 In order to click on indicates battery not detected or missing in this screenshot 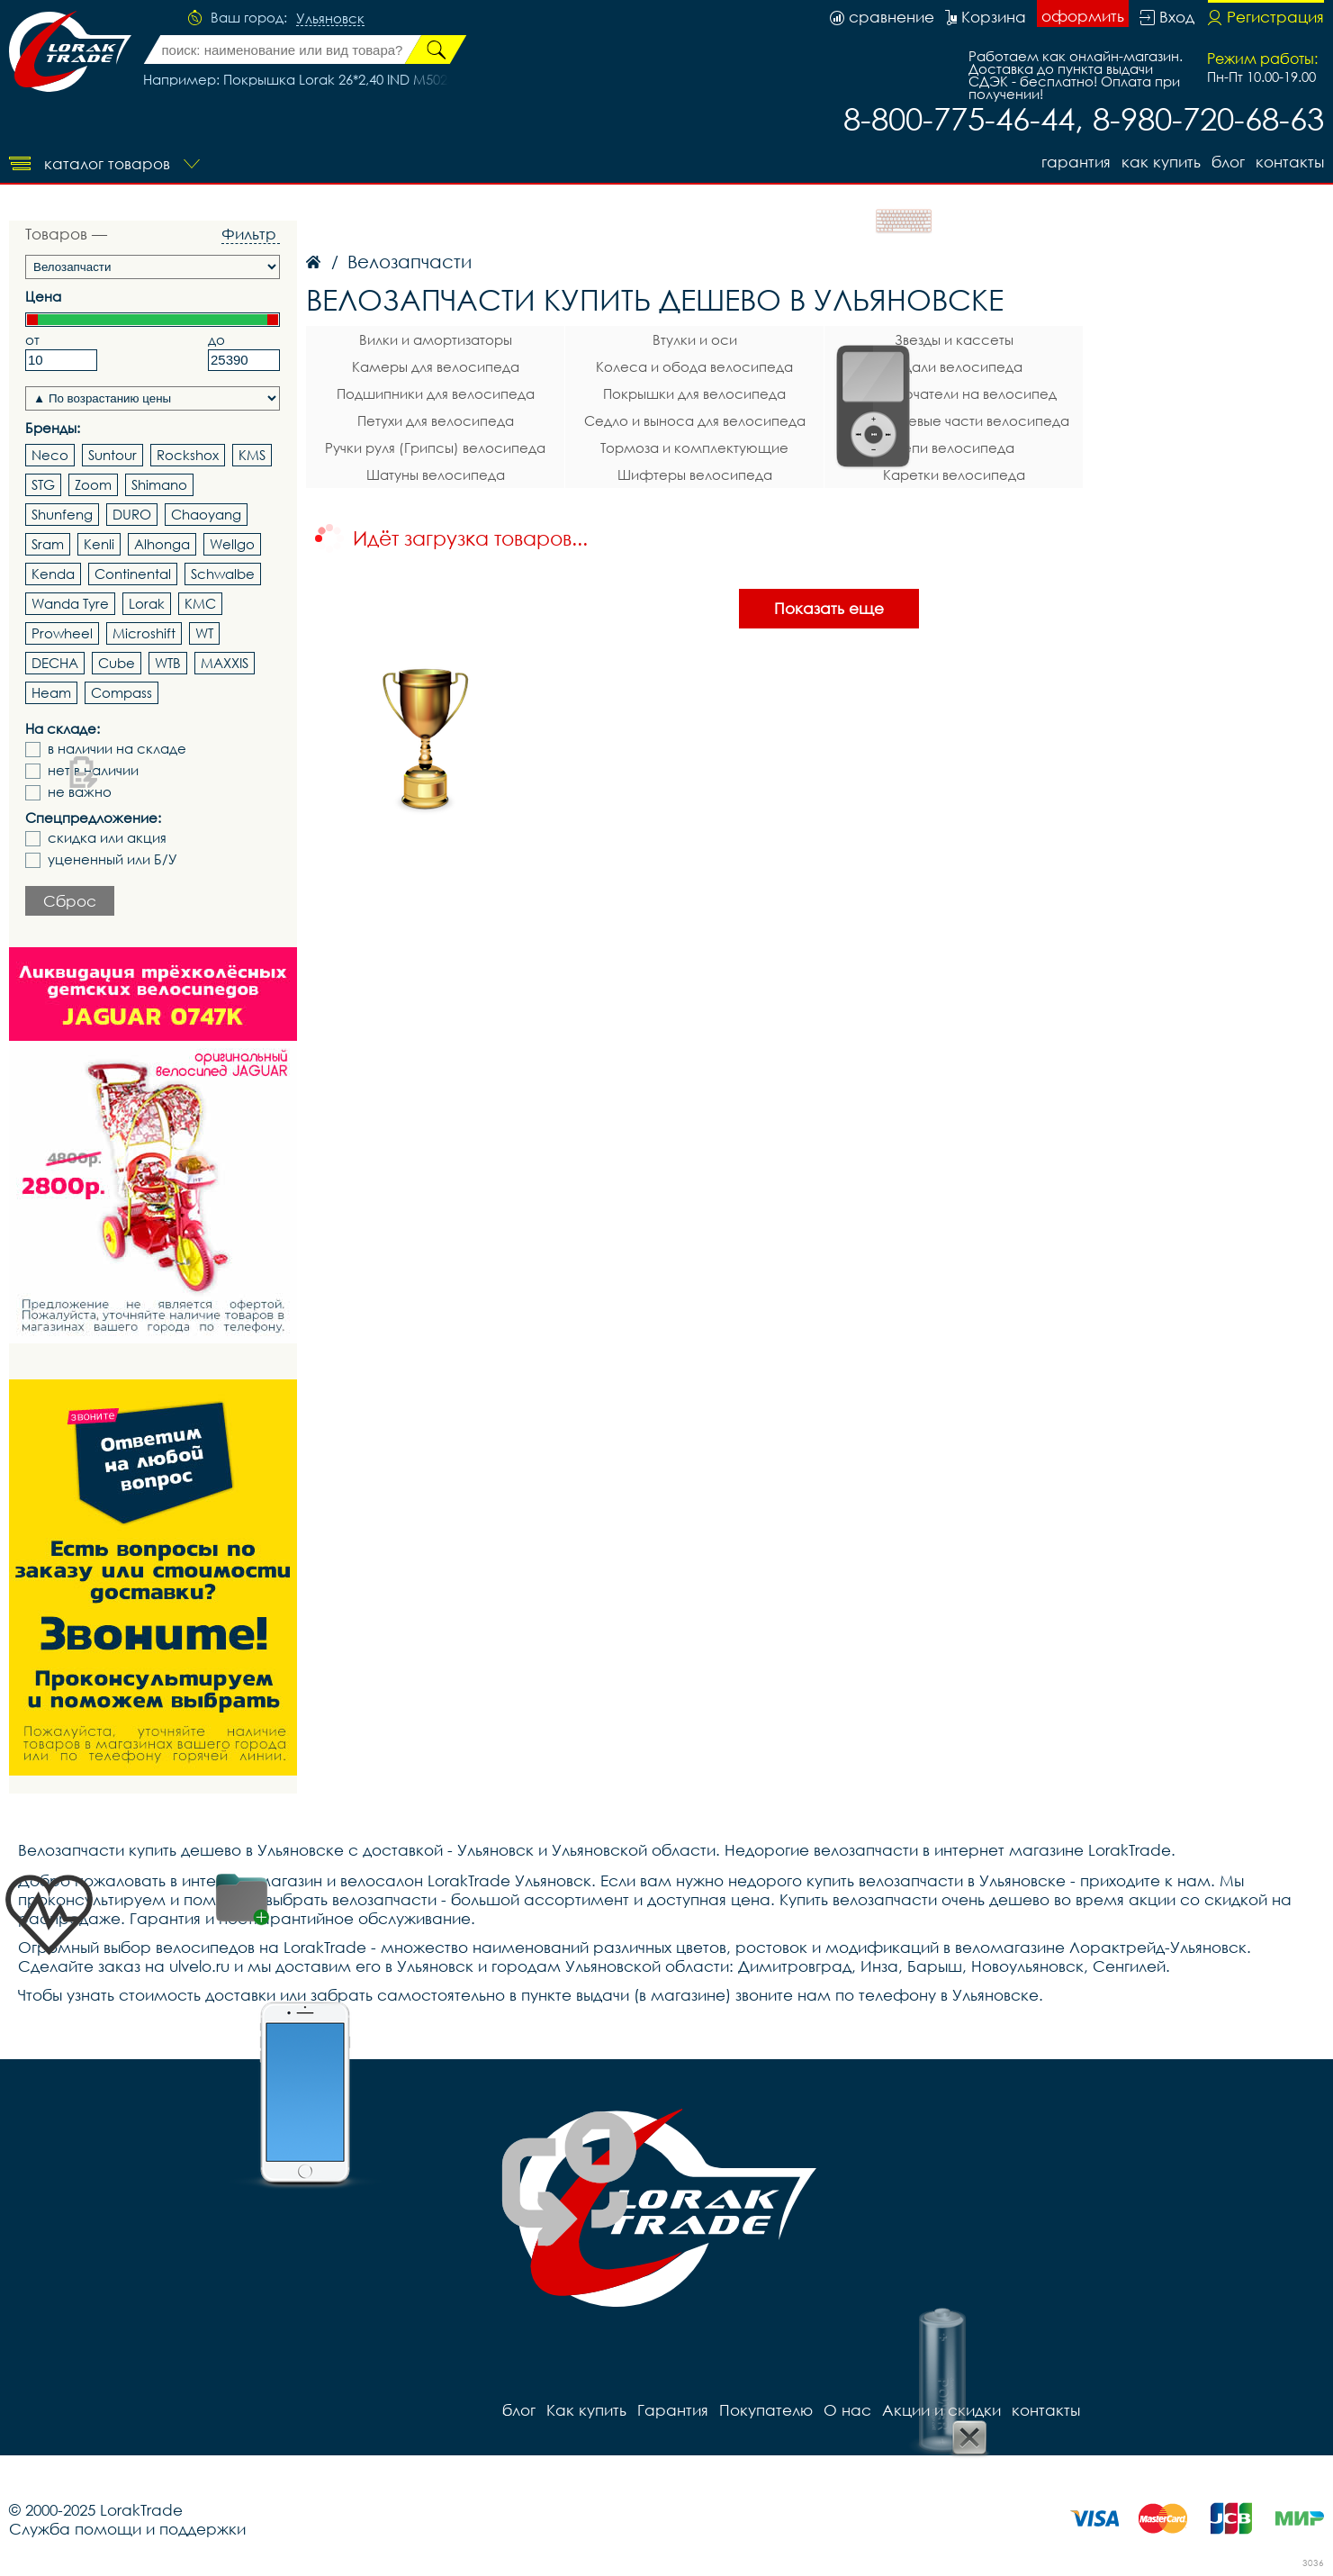, I will do `click(942, 2383)`.